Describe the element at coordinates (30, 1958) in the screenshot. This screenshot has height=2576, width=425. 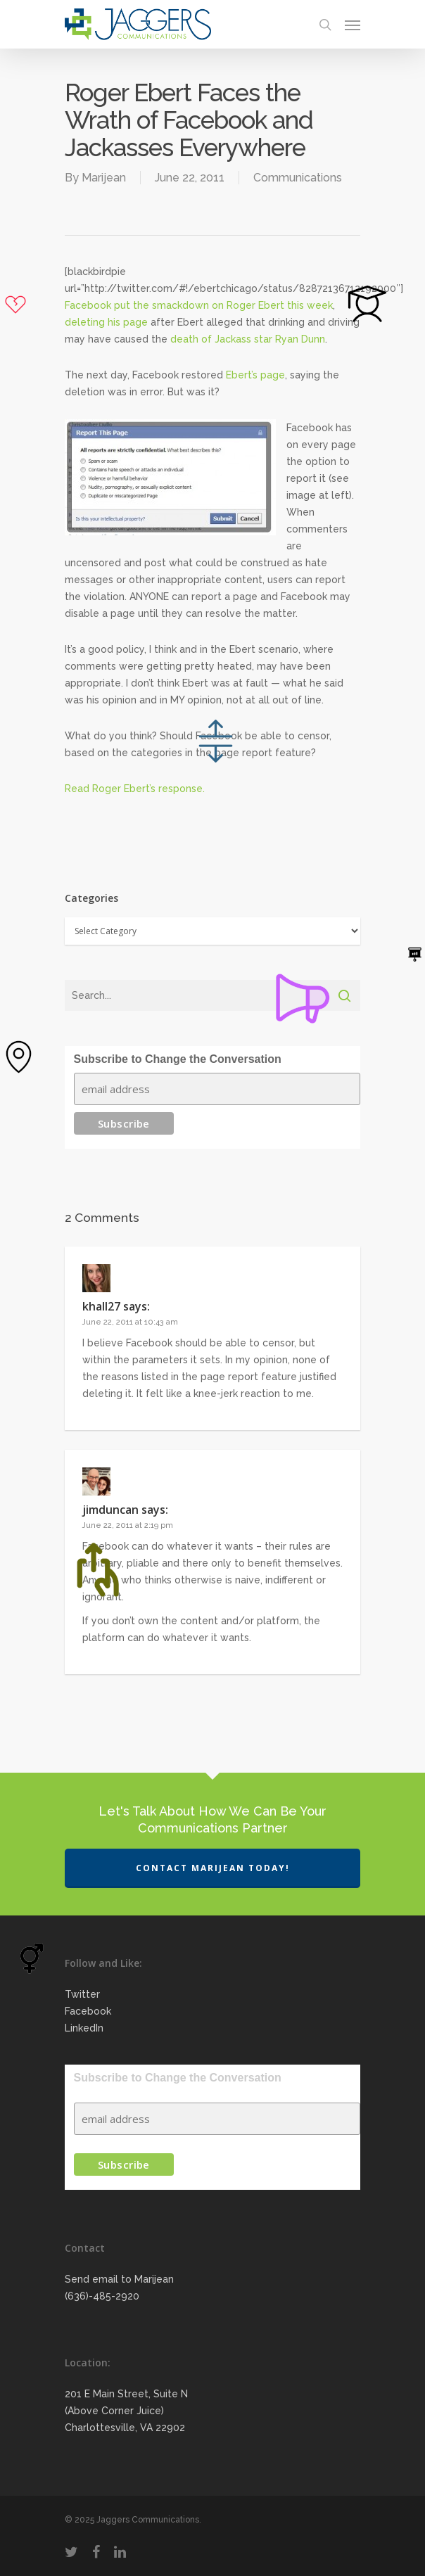
I see `indicates intersex gender identity option` at that location.